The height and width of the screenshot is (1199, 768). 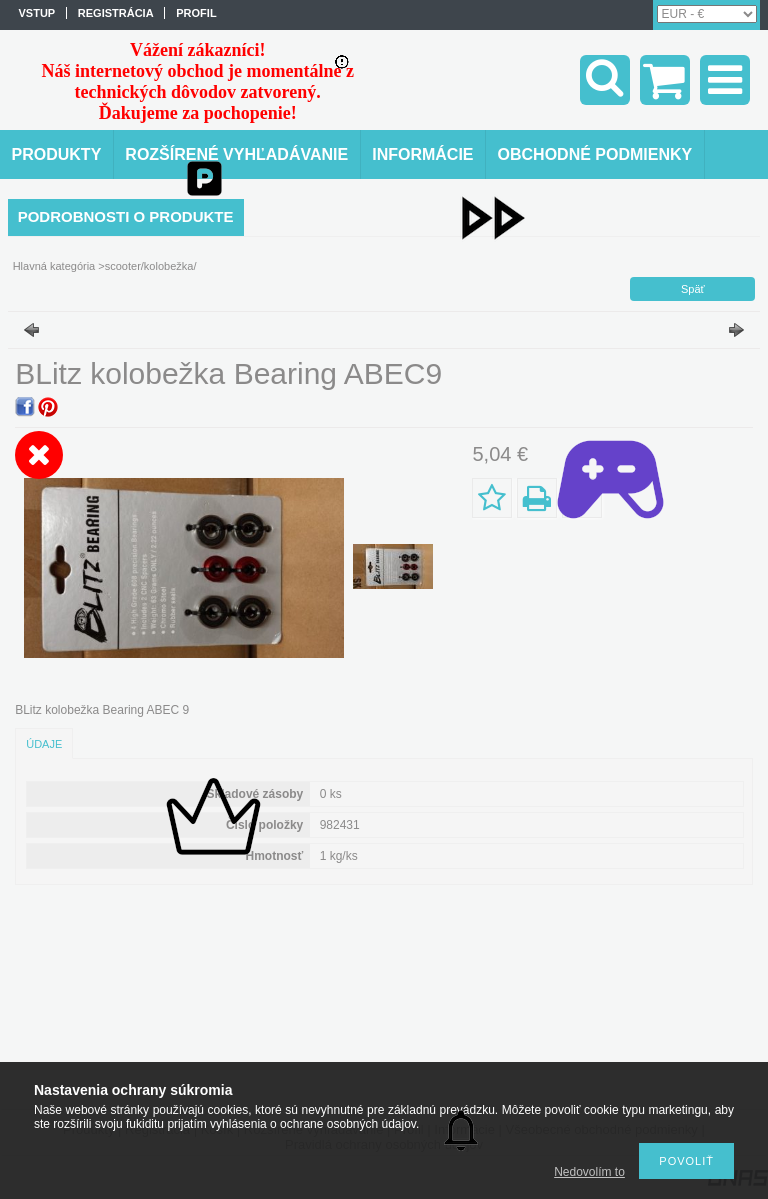 I want to click on indicates premium or VIP status, so click(x=213, y=821).